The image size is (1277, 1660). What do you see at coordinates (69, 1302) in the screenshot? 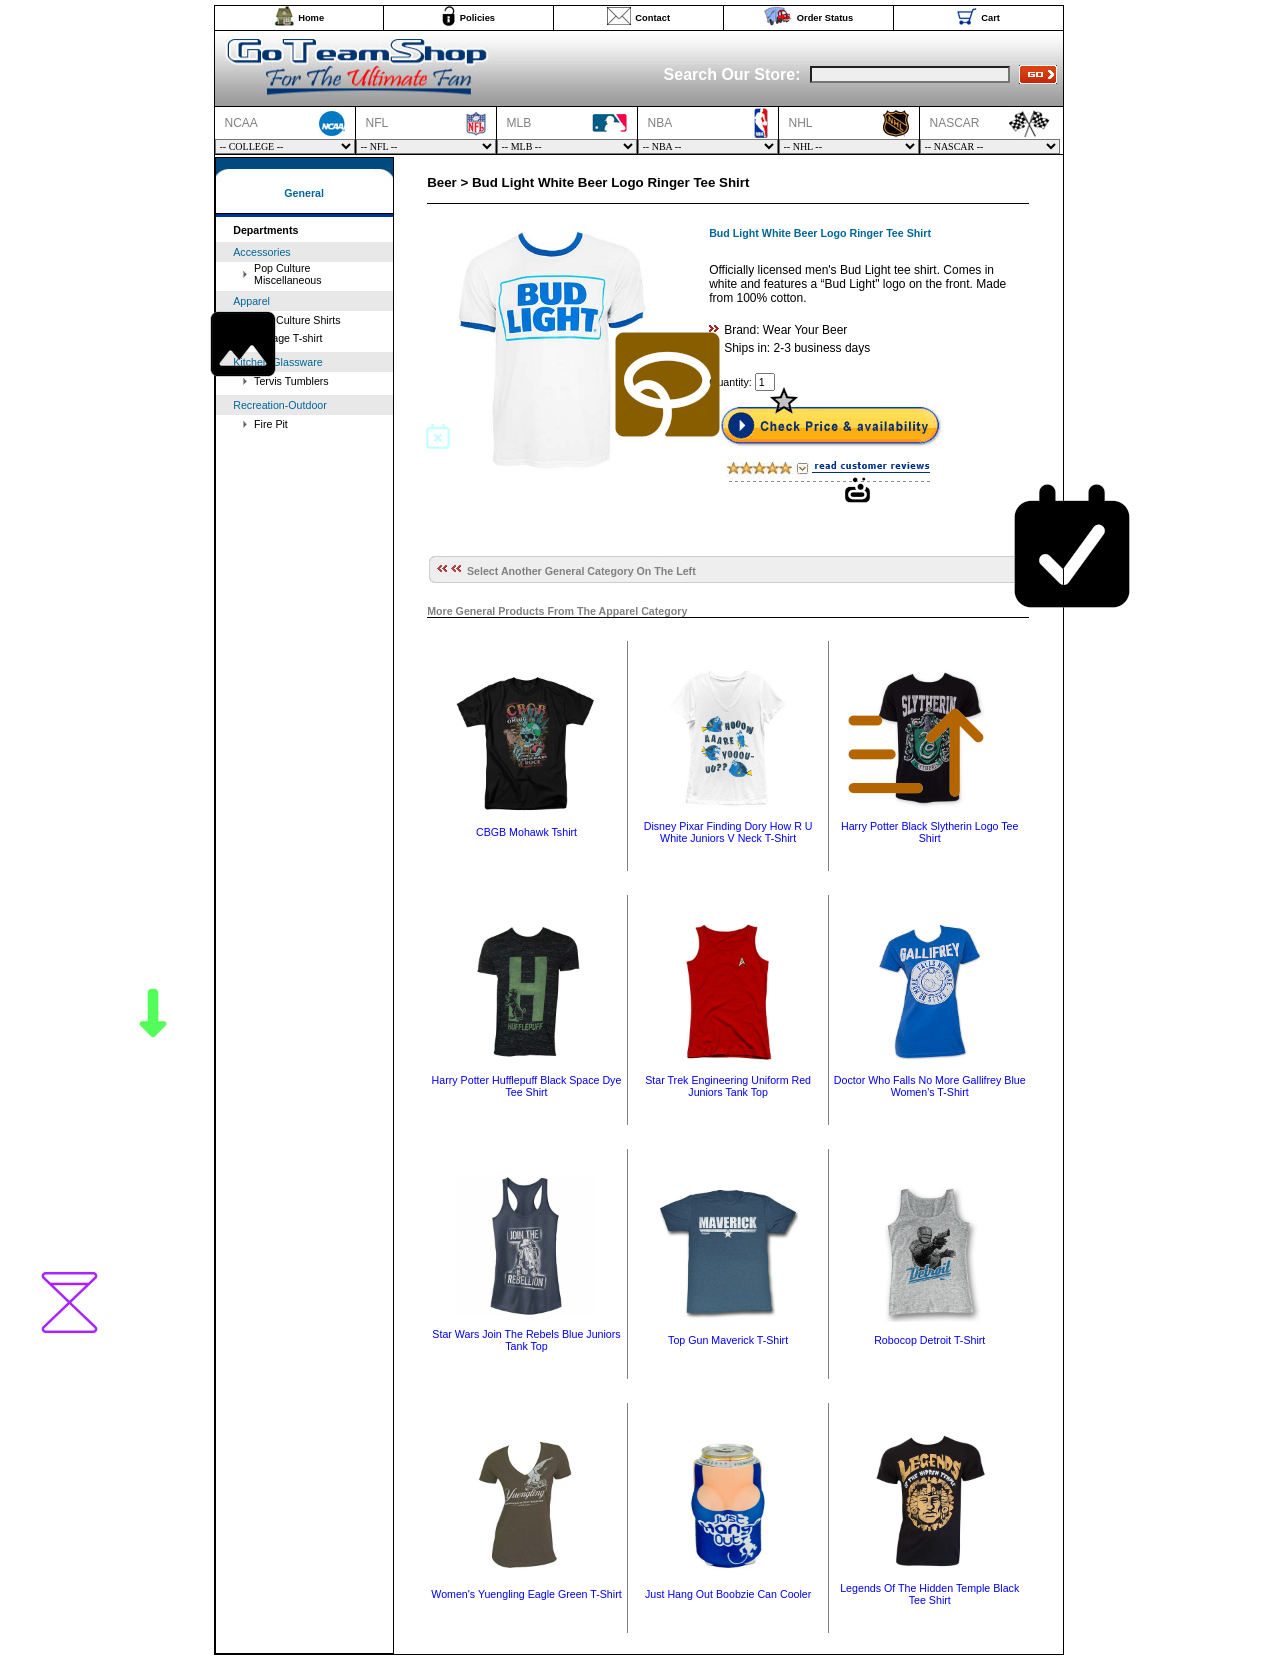
I see `indicates high time remaining` at bounding box center [69, 1302].